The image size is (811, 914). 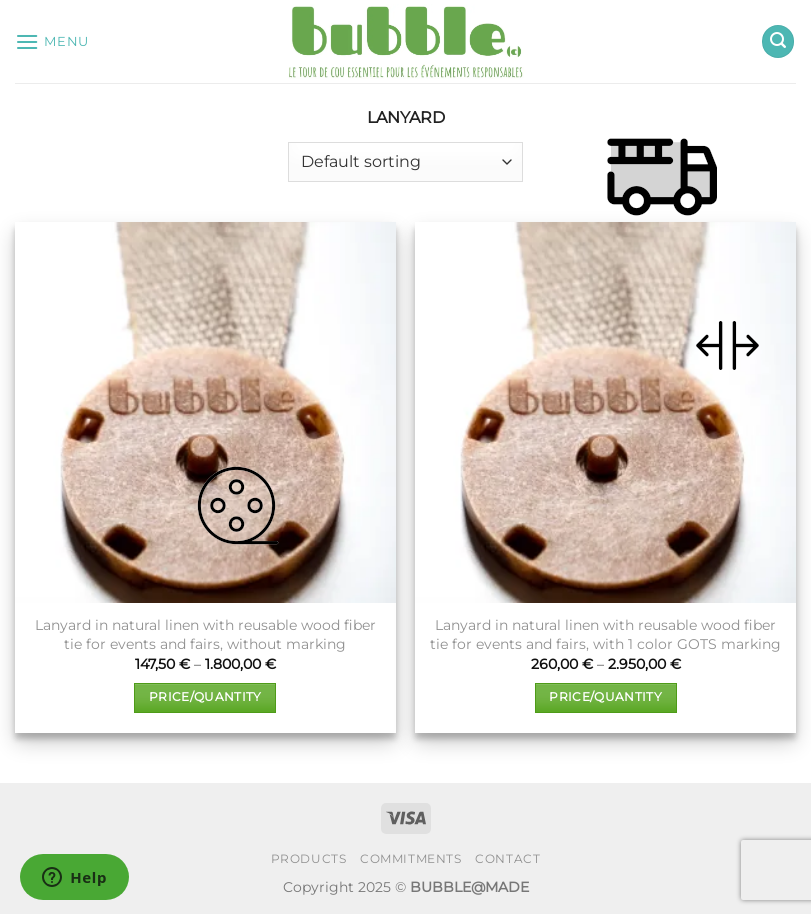 I want to click on fire department or emergency services, so click(x=658, y=171).